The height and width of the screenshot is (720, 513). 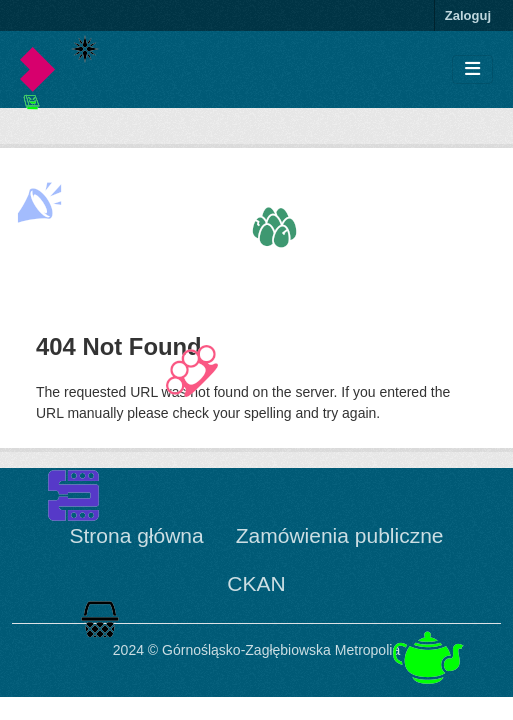 I want to click on indicates a nest or breeding area in gameplay, so click(x=274, y=227).